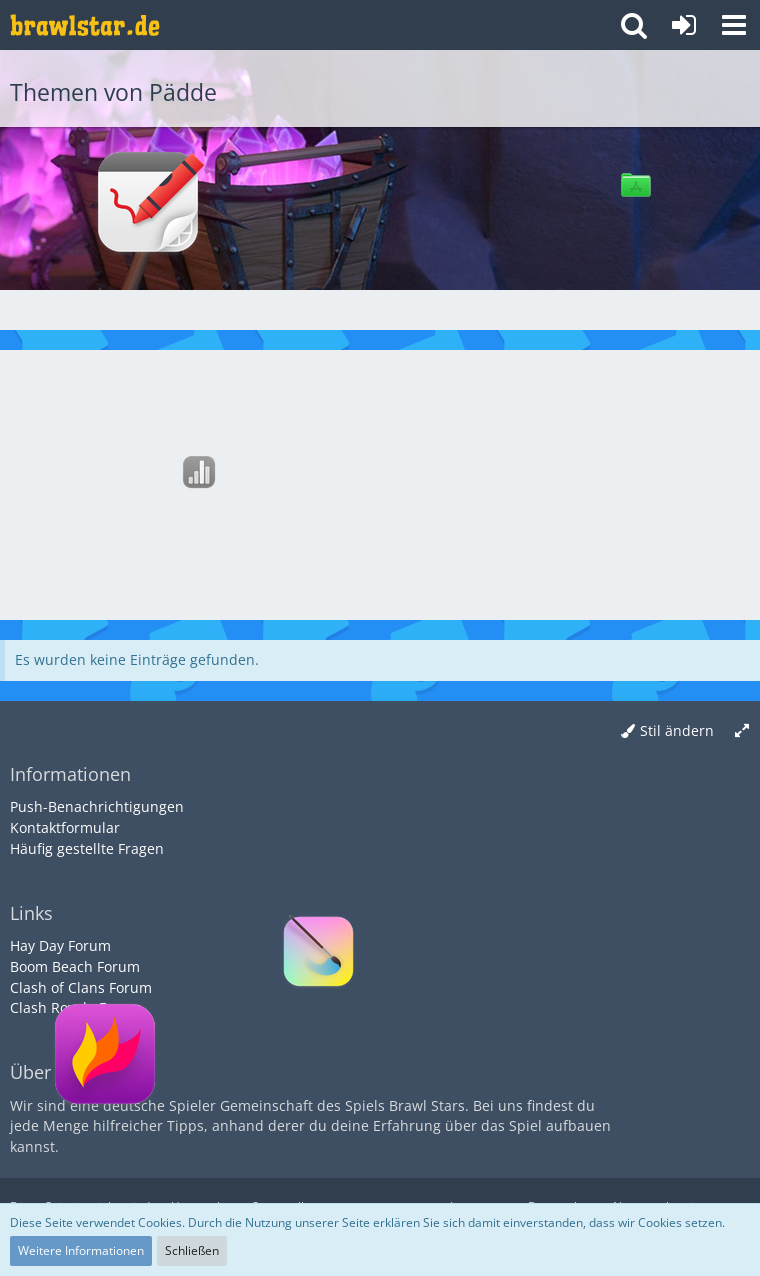 The image size is (760, 1276). What do you see at coordinates (148, 202) in the screenshot?
I see `open drawing app` at bounding box center [148, 202].